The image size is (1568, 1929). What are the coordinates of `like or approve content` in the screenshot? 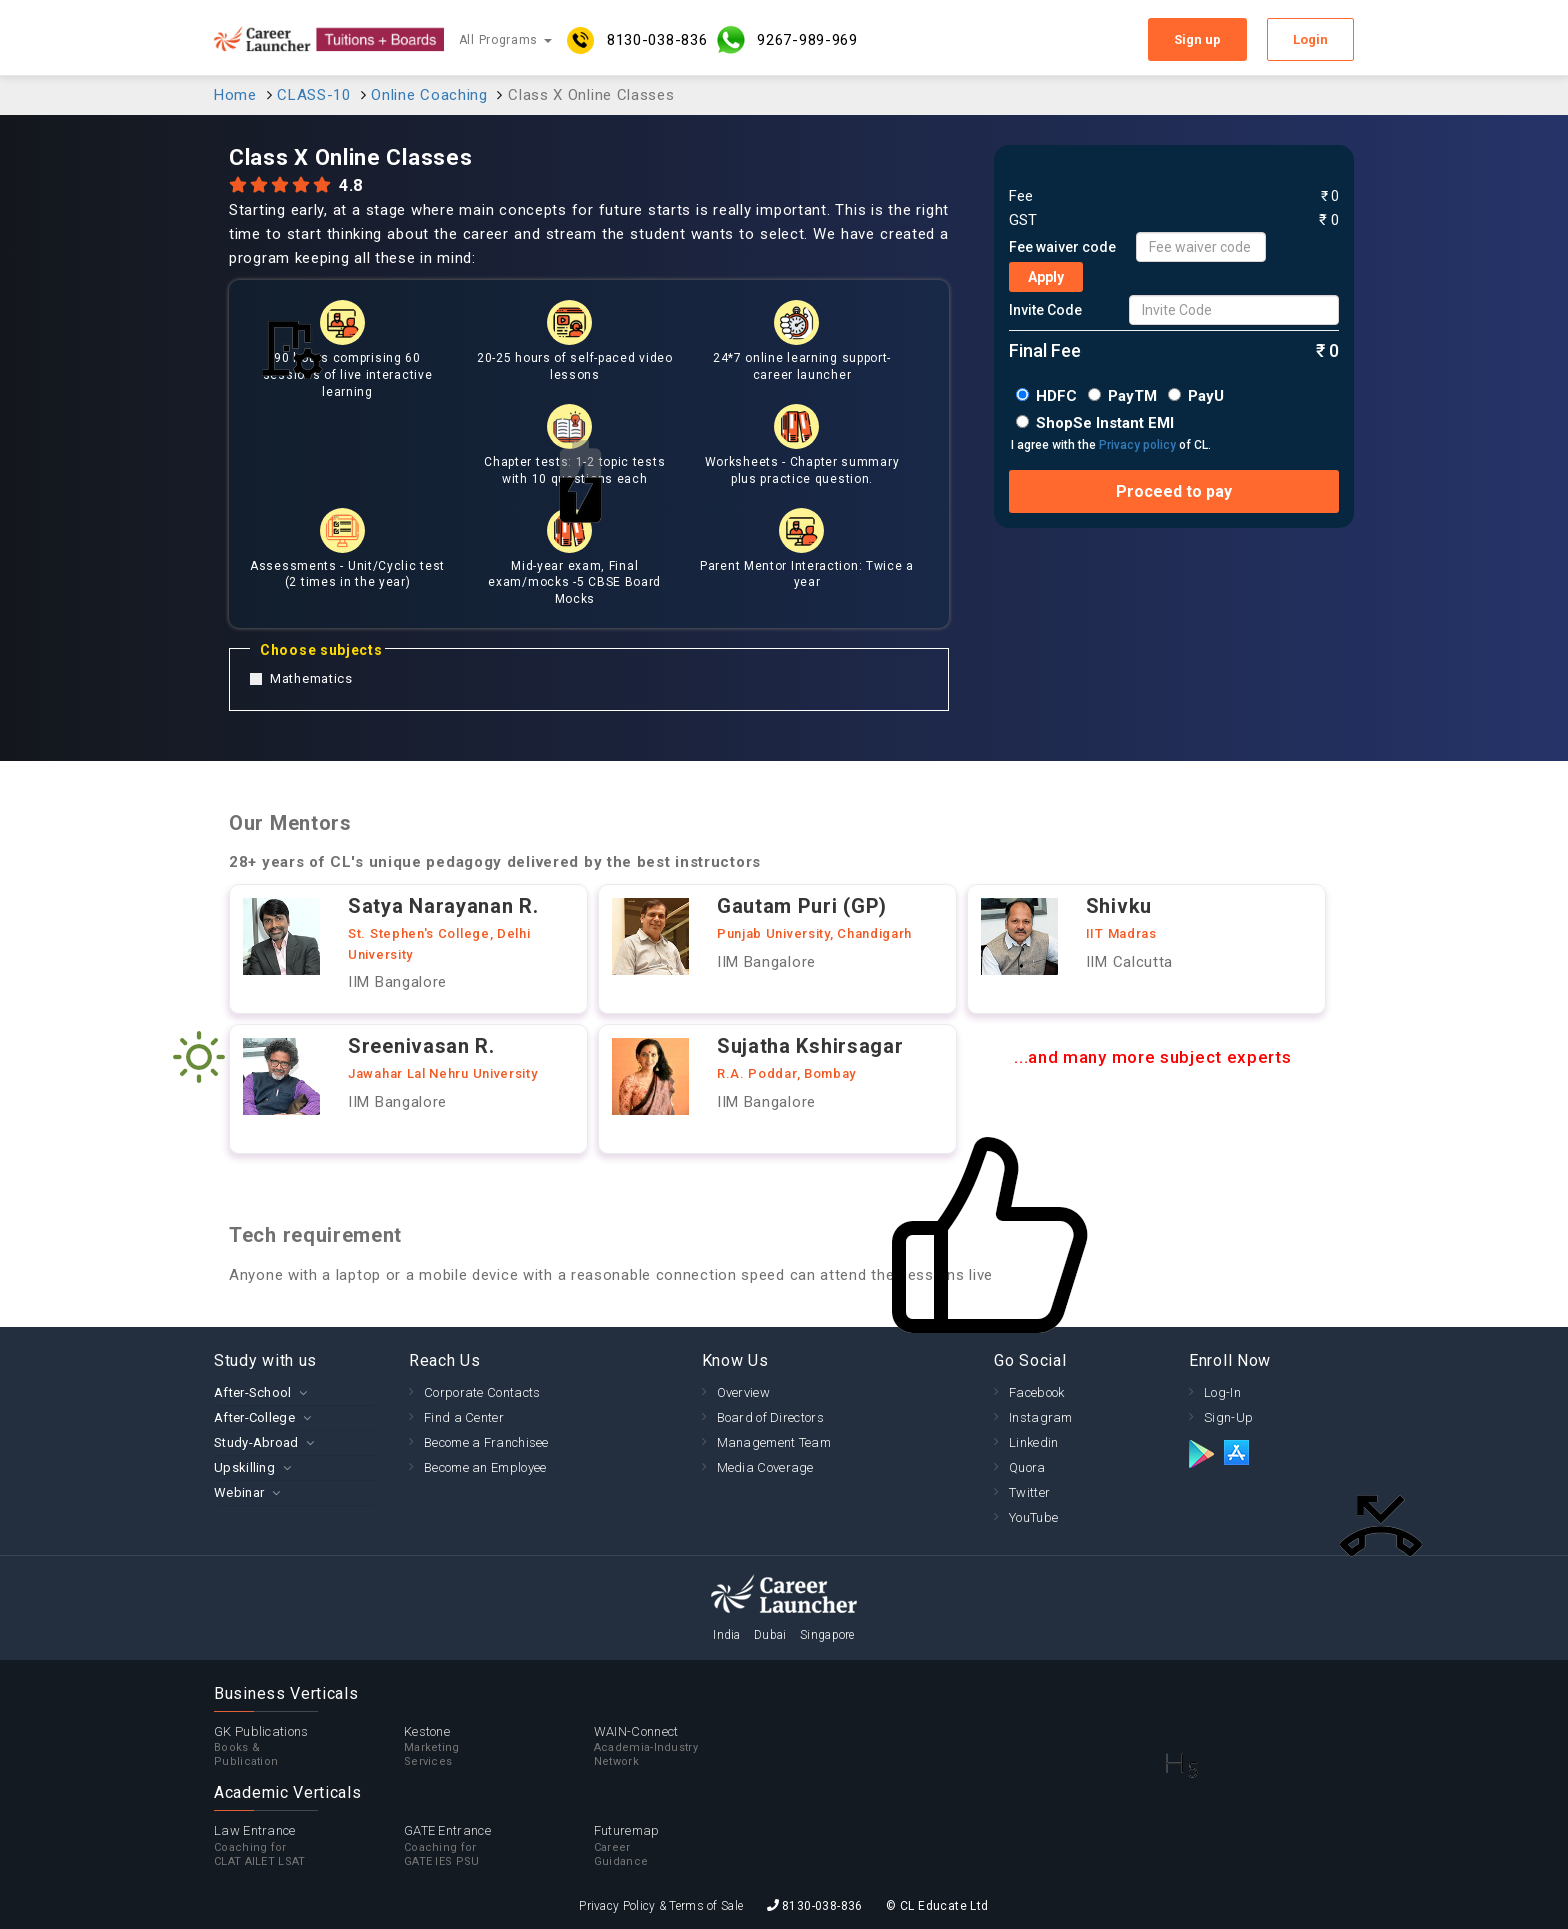 It's located at (990, 1235).